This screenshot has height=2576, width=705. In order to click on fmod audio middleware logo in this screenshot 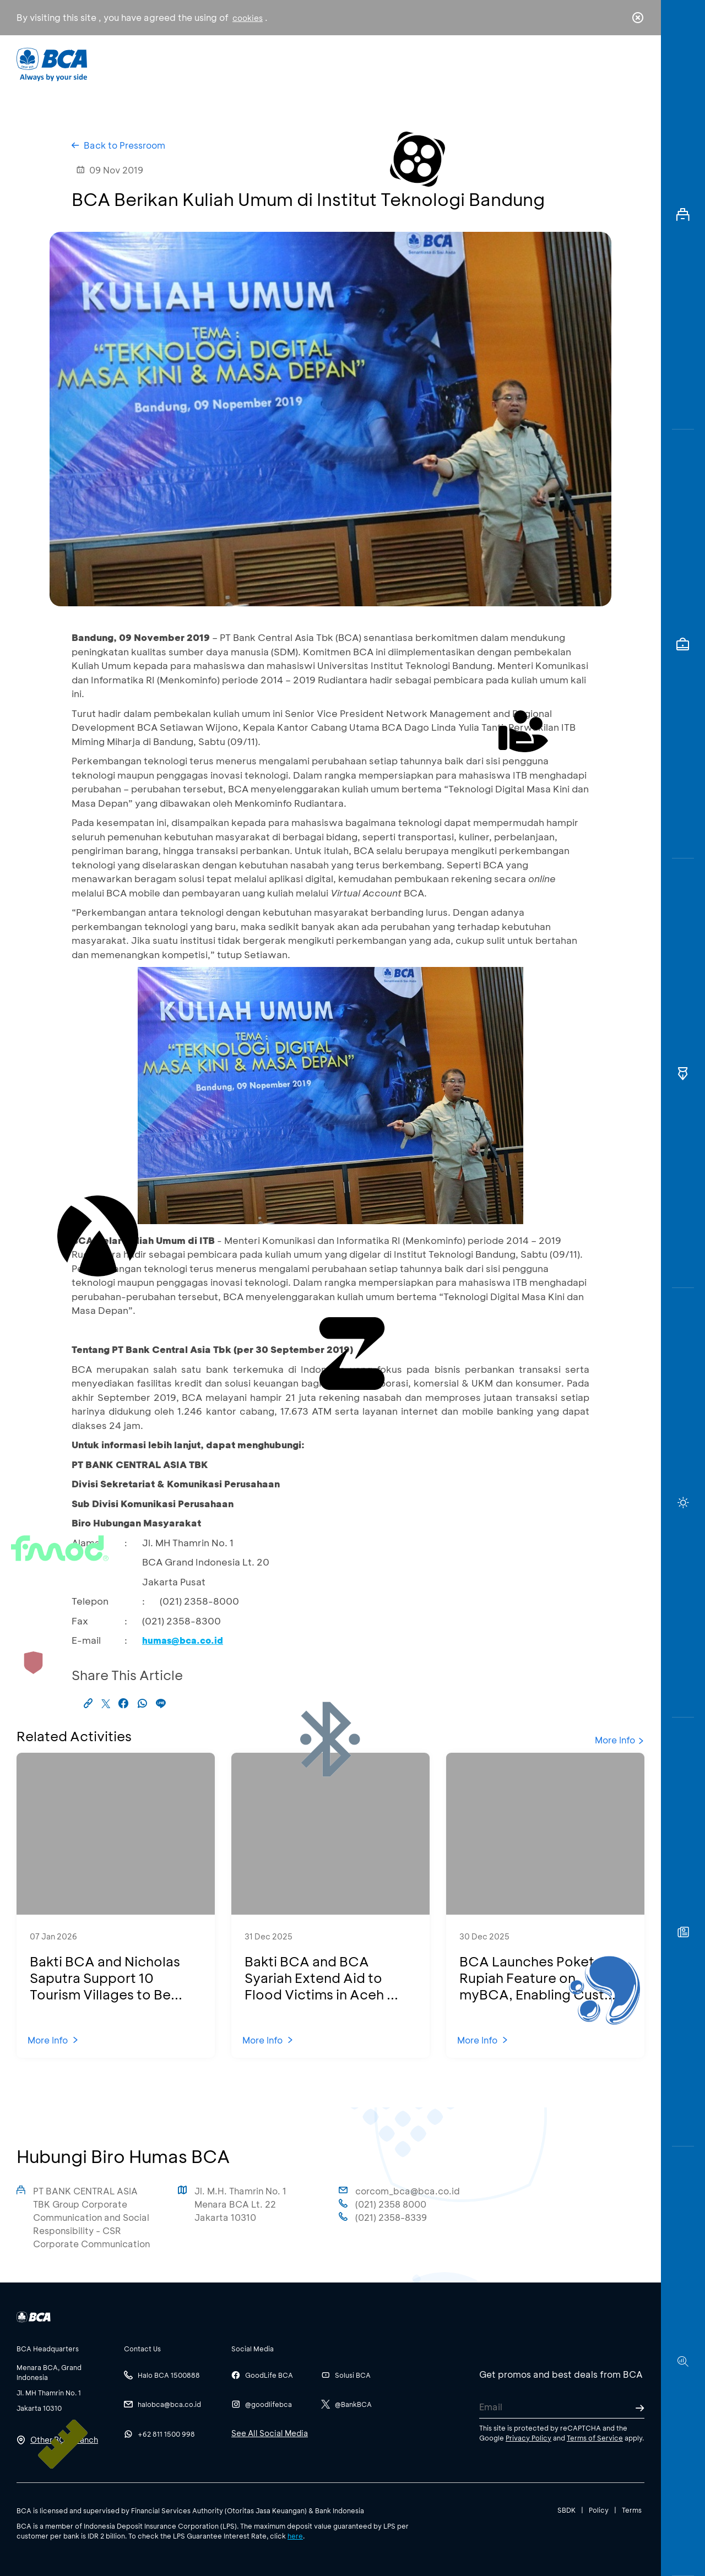, I will do `click(59, 1548)`.